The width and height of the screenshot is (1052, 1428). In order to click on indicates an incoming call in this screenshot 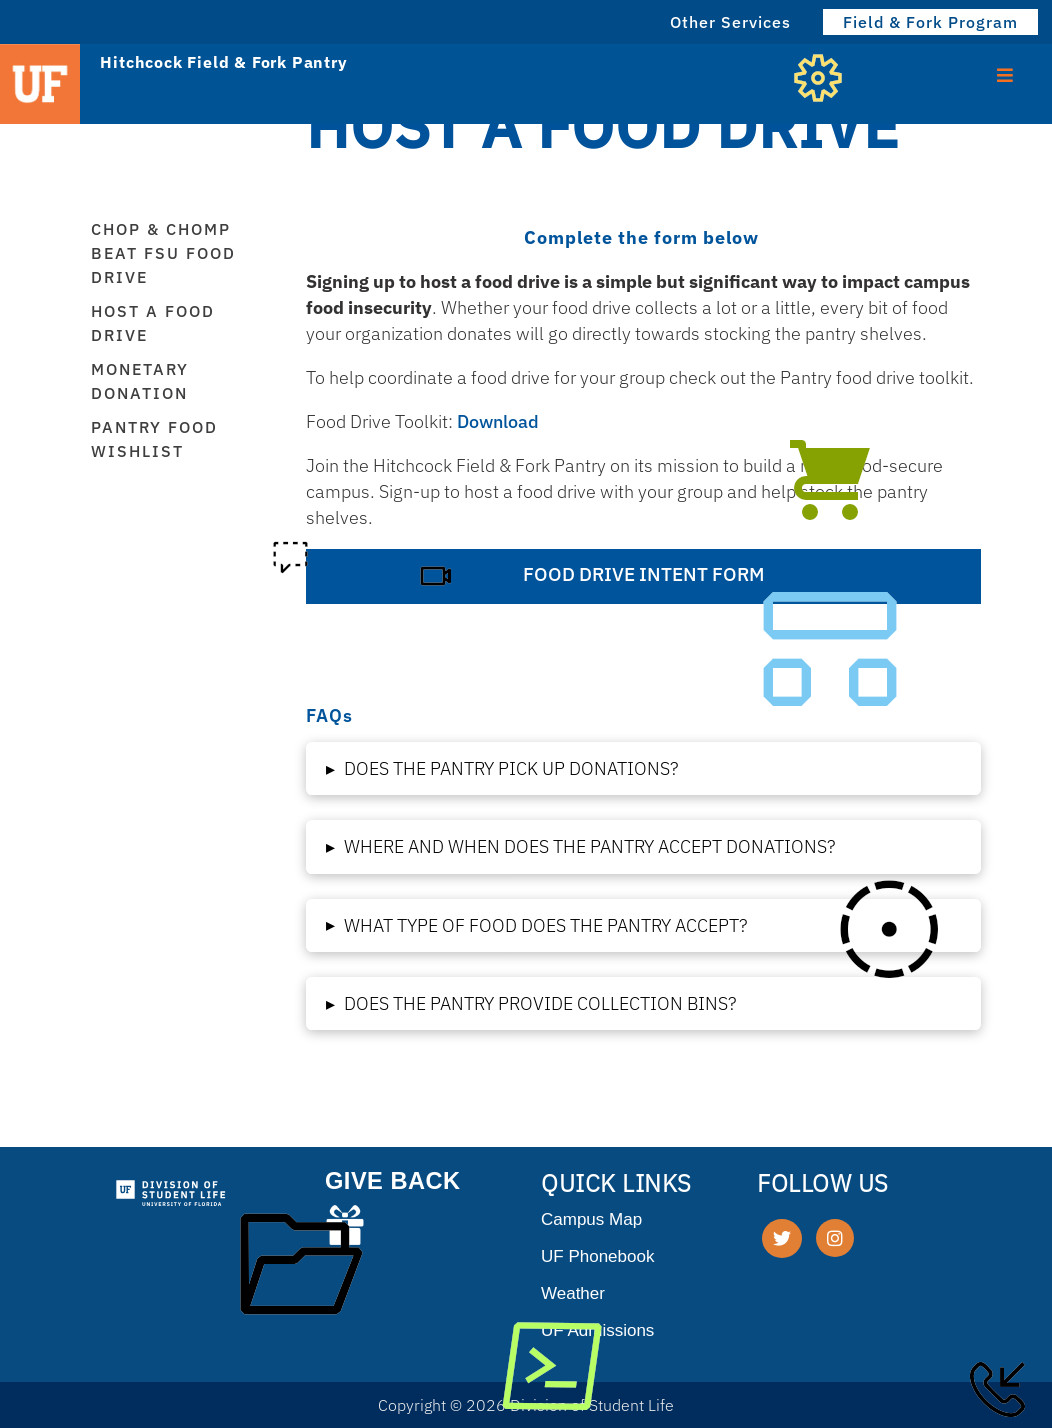, I will do `click(997, 1389)`.